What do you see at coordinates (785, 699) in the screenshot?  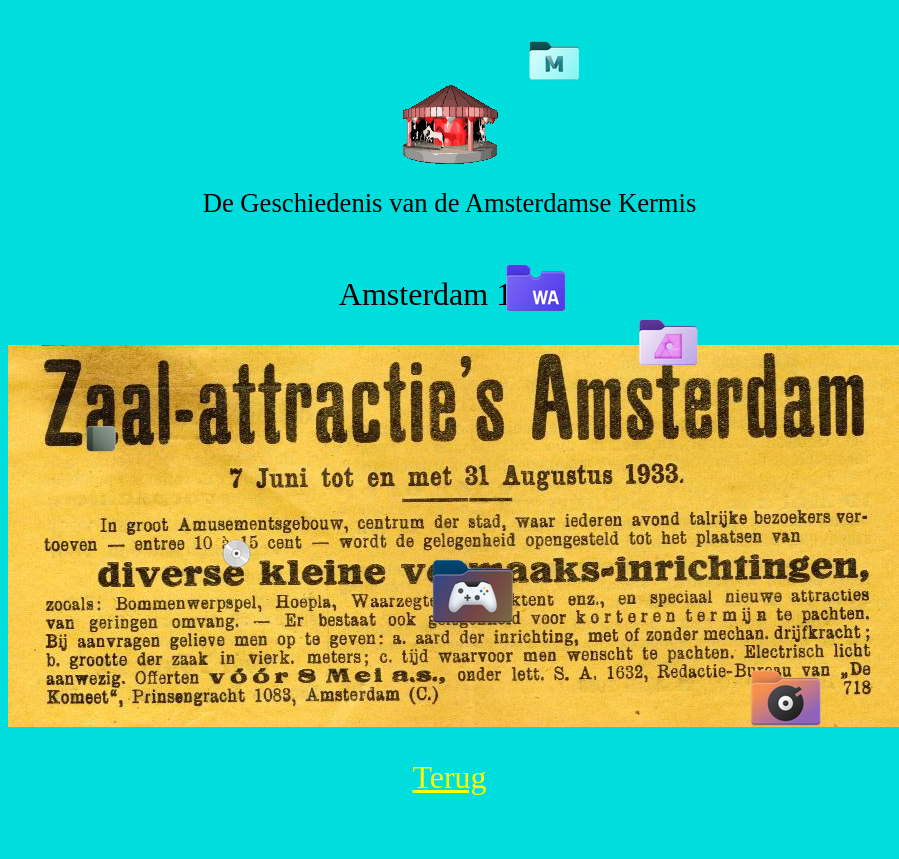 I see `open your music folder` at bounding box center [785, 699].